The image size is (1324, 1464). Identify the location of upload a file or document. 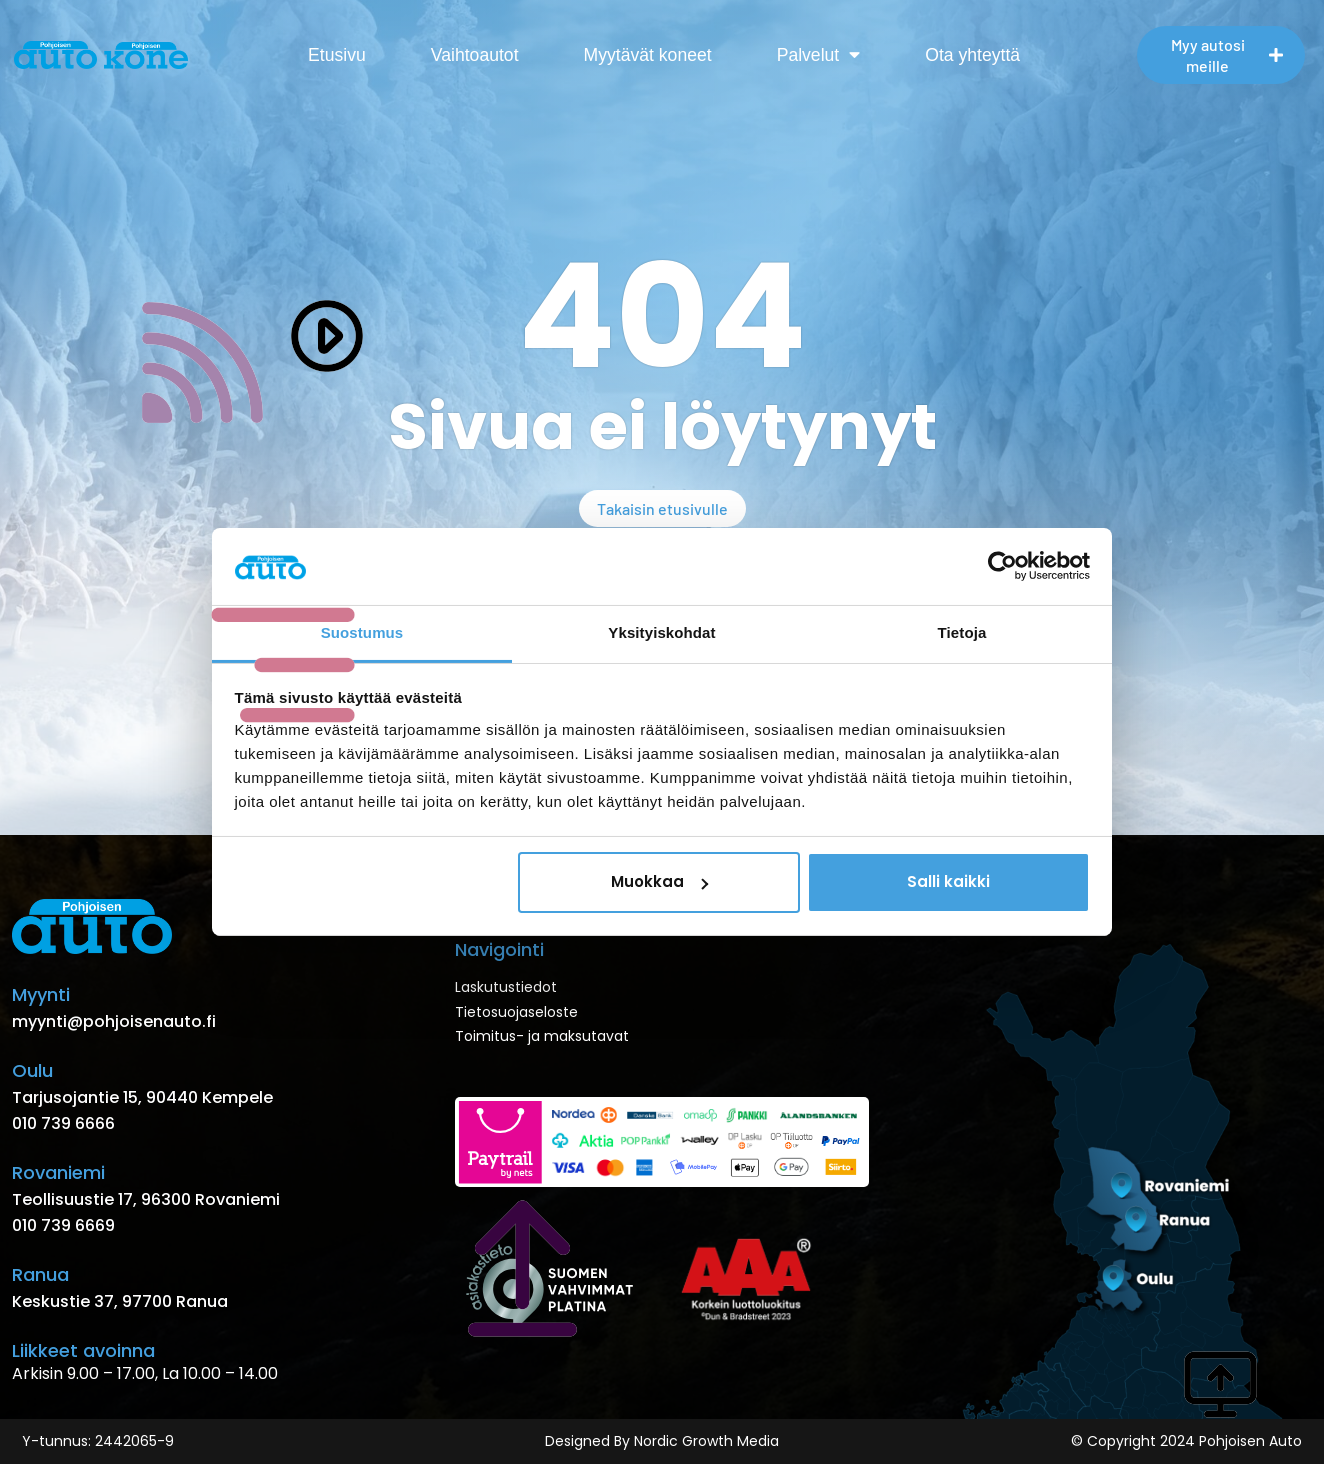
(522, 1268).